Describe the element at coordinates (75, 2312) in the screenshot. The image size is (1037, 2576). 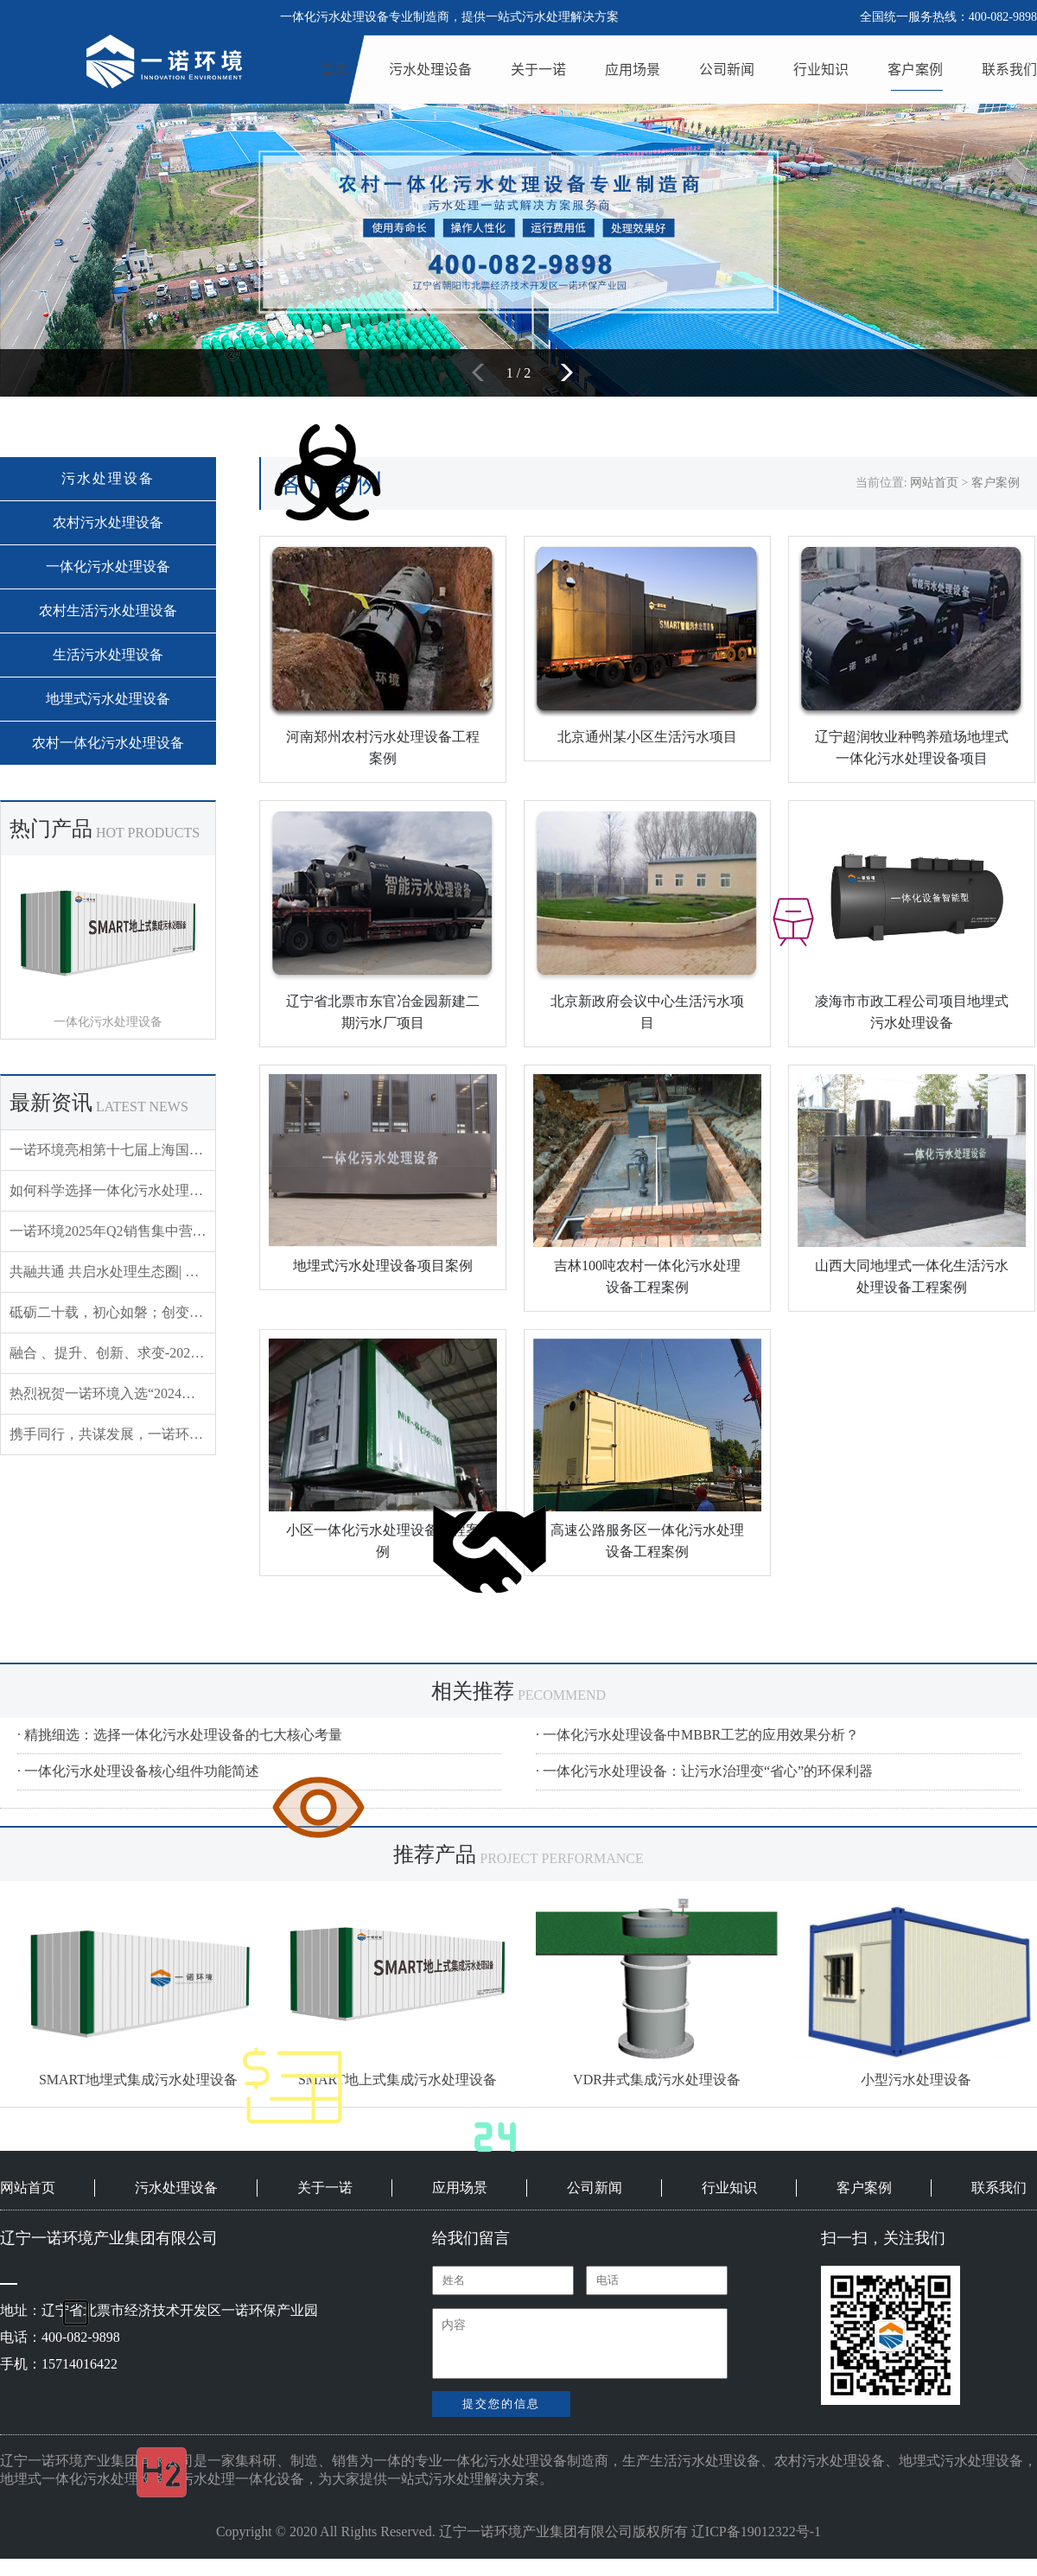
I see `stop media playback` at that location.